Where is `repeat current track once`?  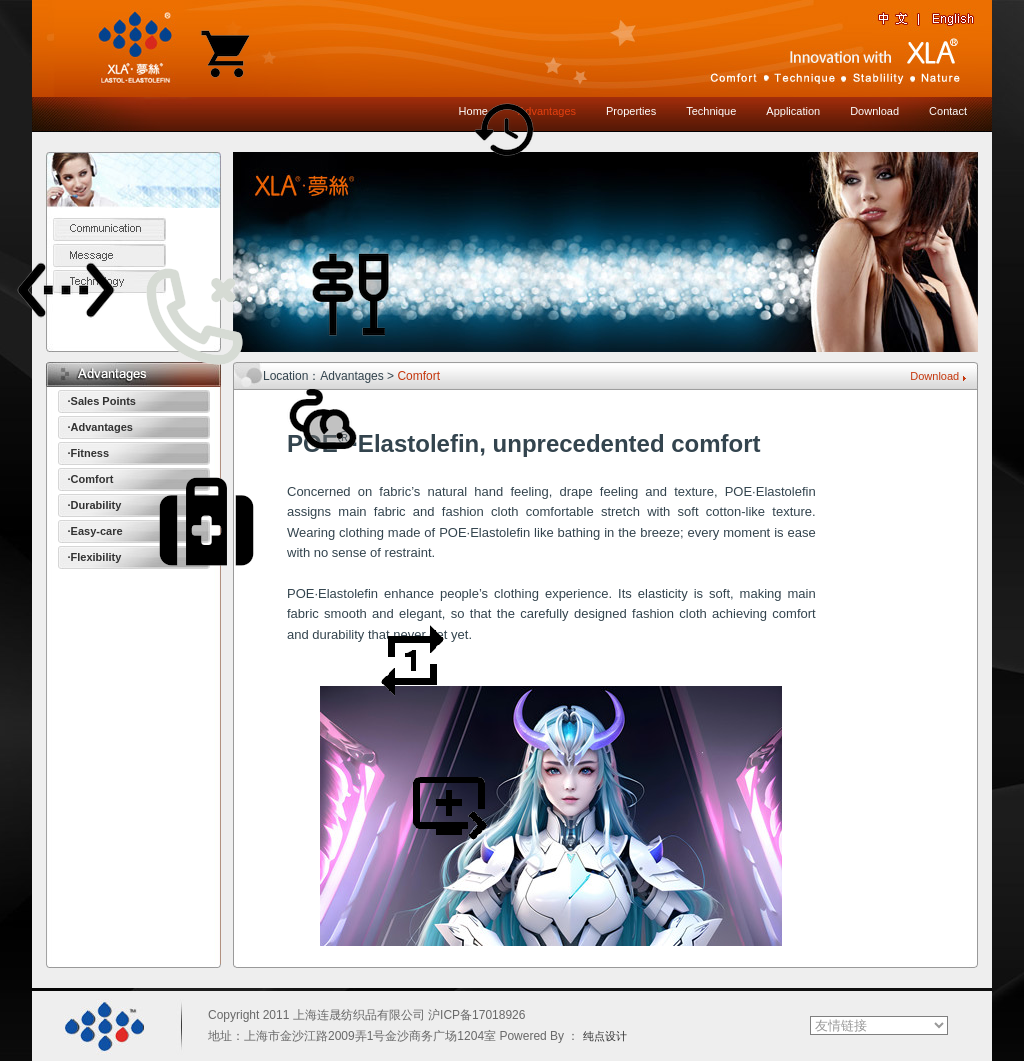
repeat current track once is located at coordinates (412, 660).